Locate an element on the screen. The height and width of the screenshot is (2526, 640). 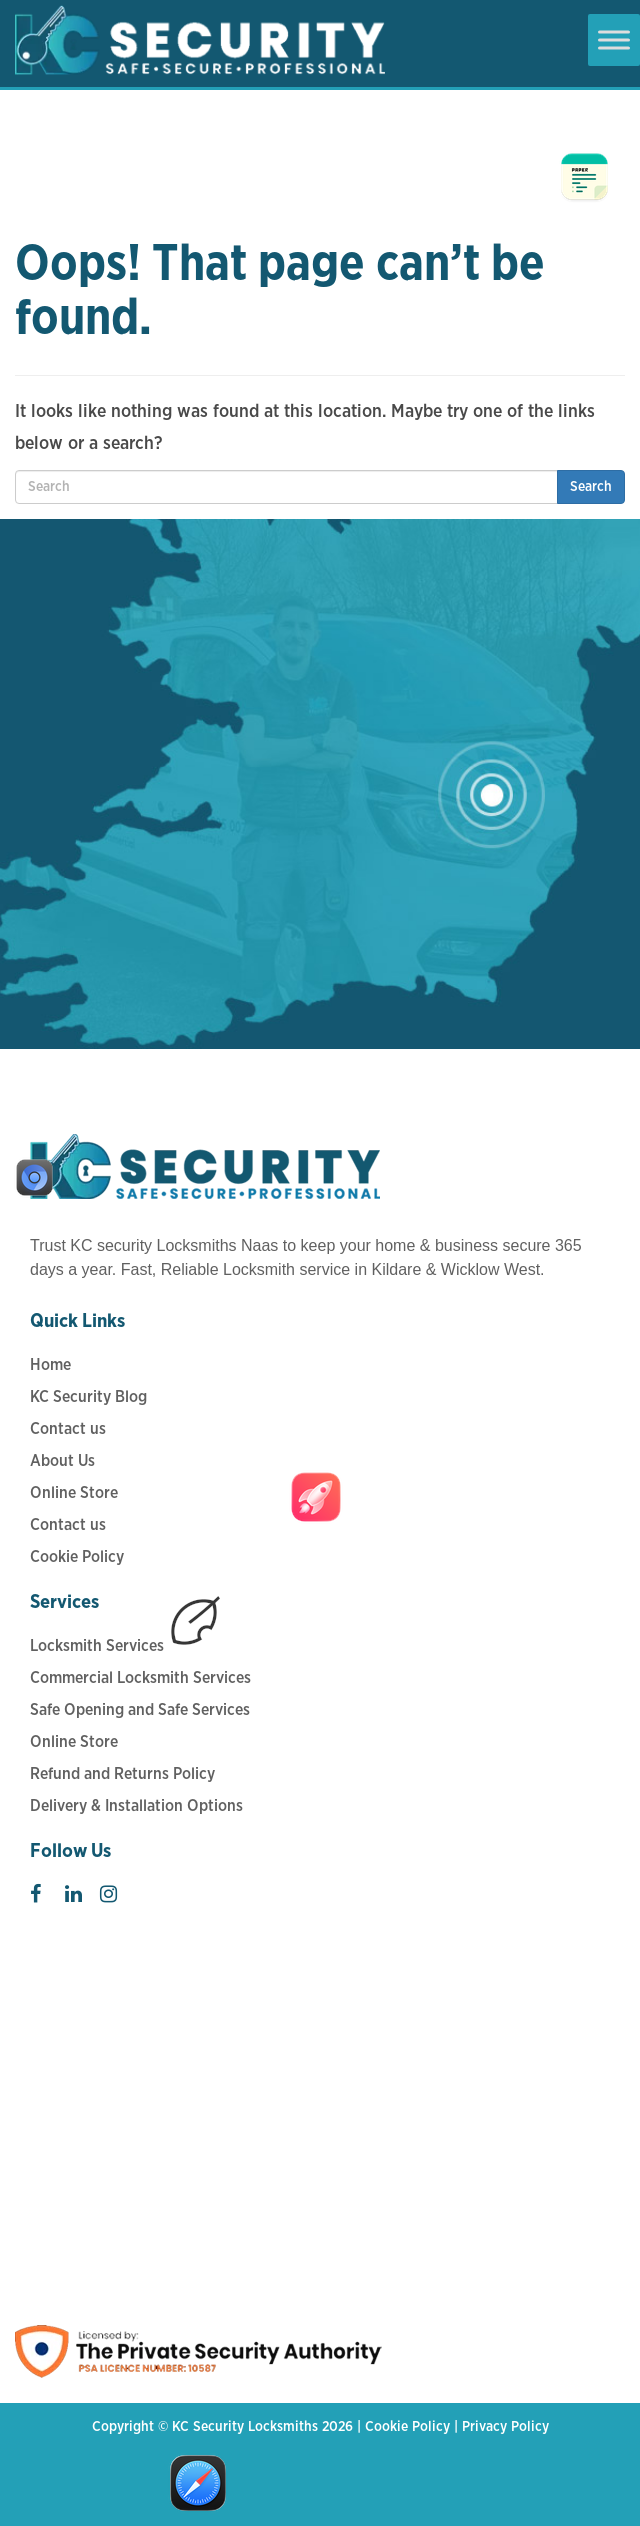
open Safari web browser is located at coordinates (198, 2483).